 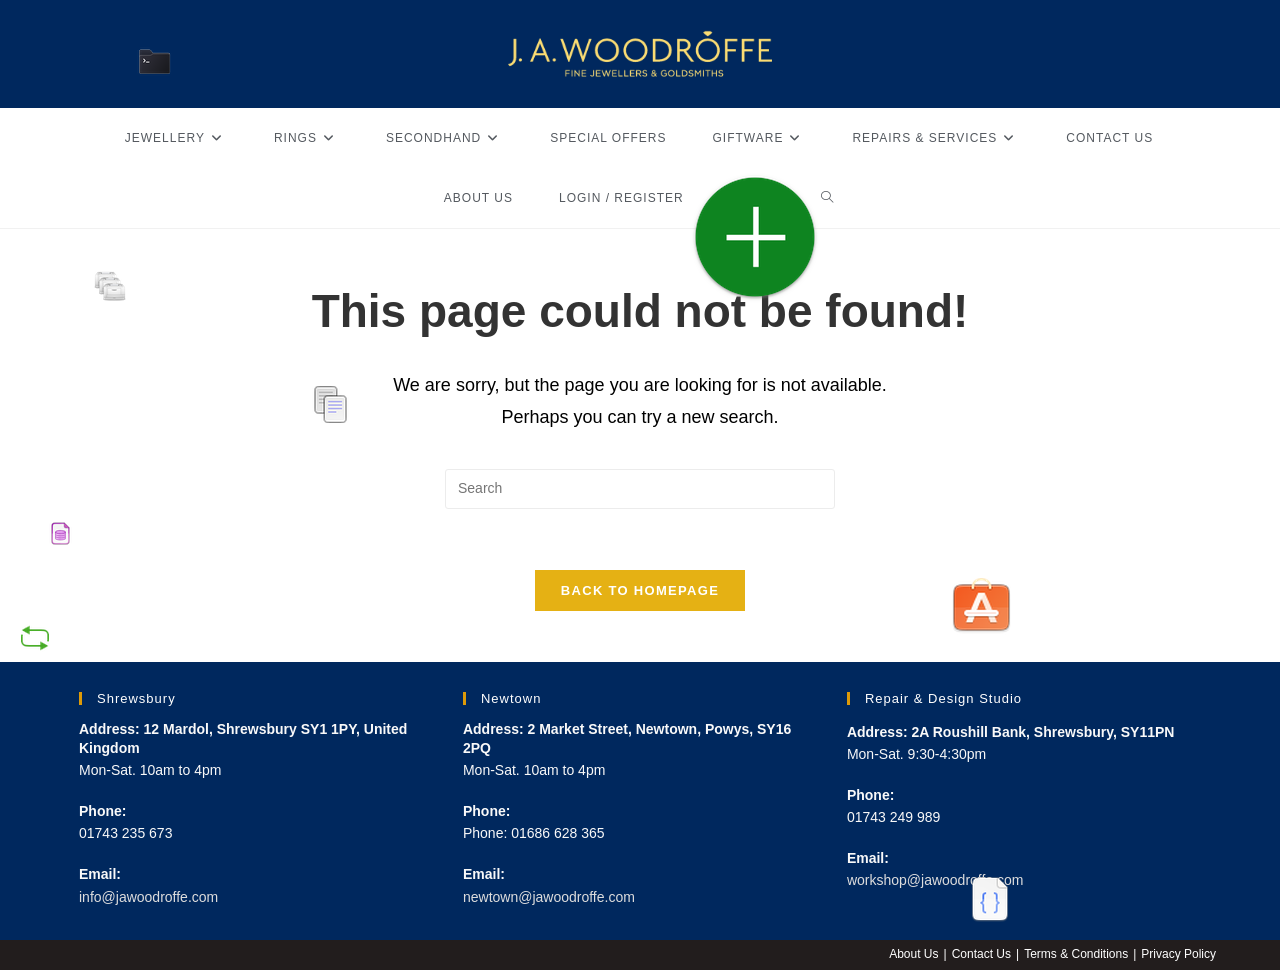 What do you see at coordinates (35, 638) in the screenshot?
I see `sync or refresh email messages` at bounding box center [35, 638].